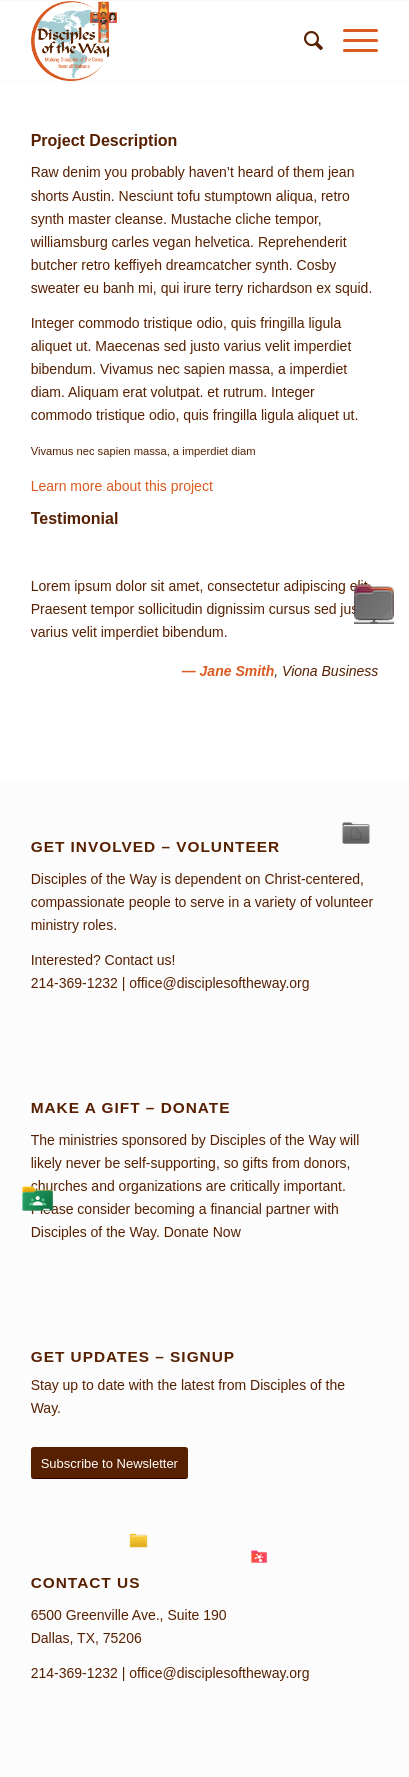  What do you see at coordinates (259, 1557) in the screenshot?
I see `open folder containing mindmap files` at bounding box center [259, 1557].